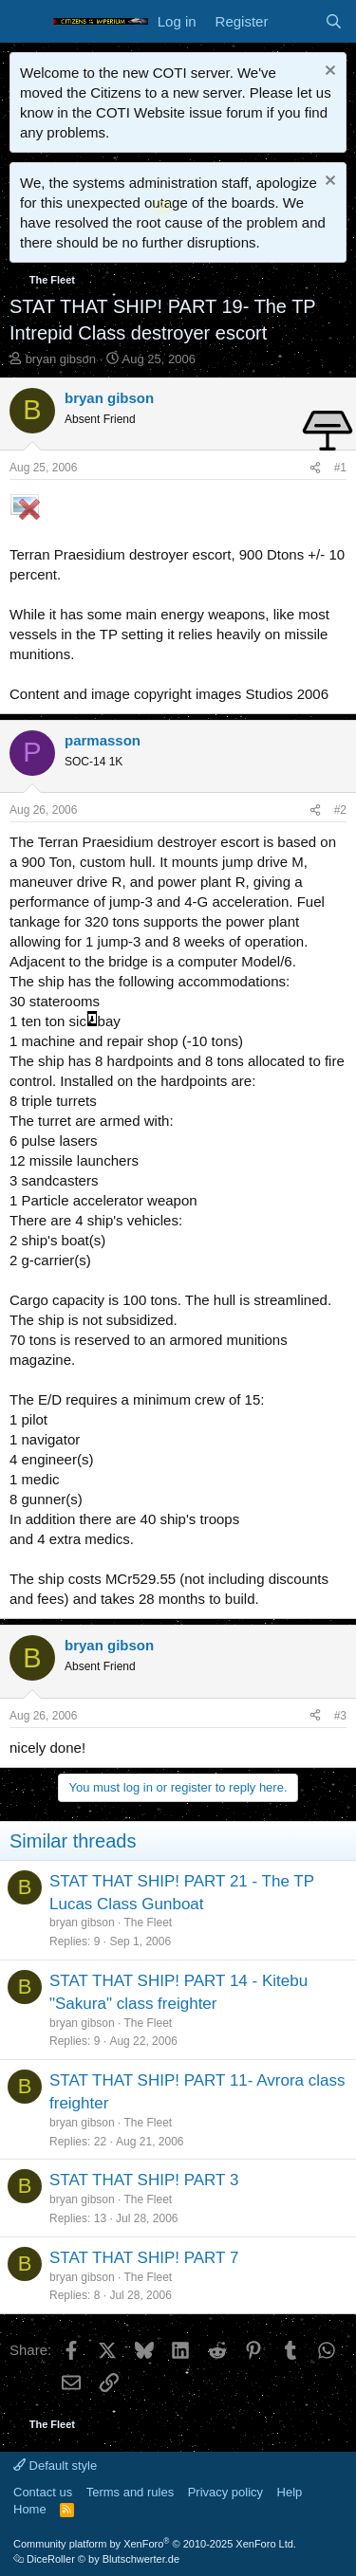  What do you see at coordinates (92, 1019) in the screenshot?
I see `download a system update to your device` at bounding box center [92, 1019].